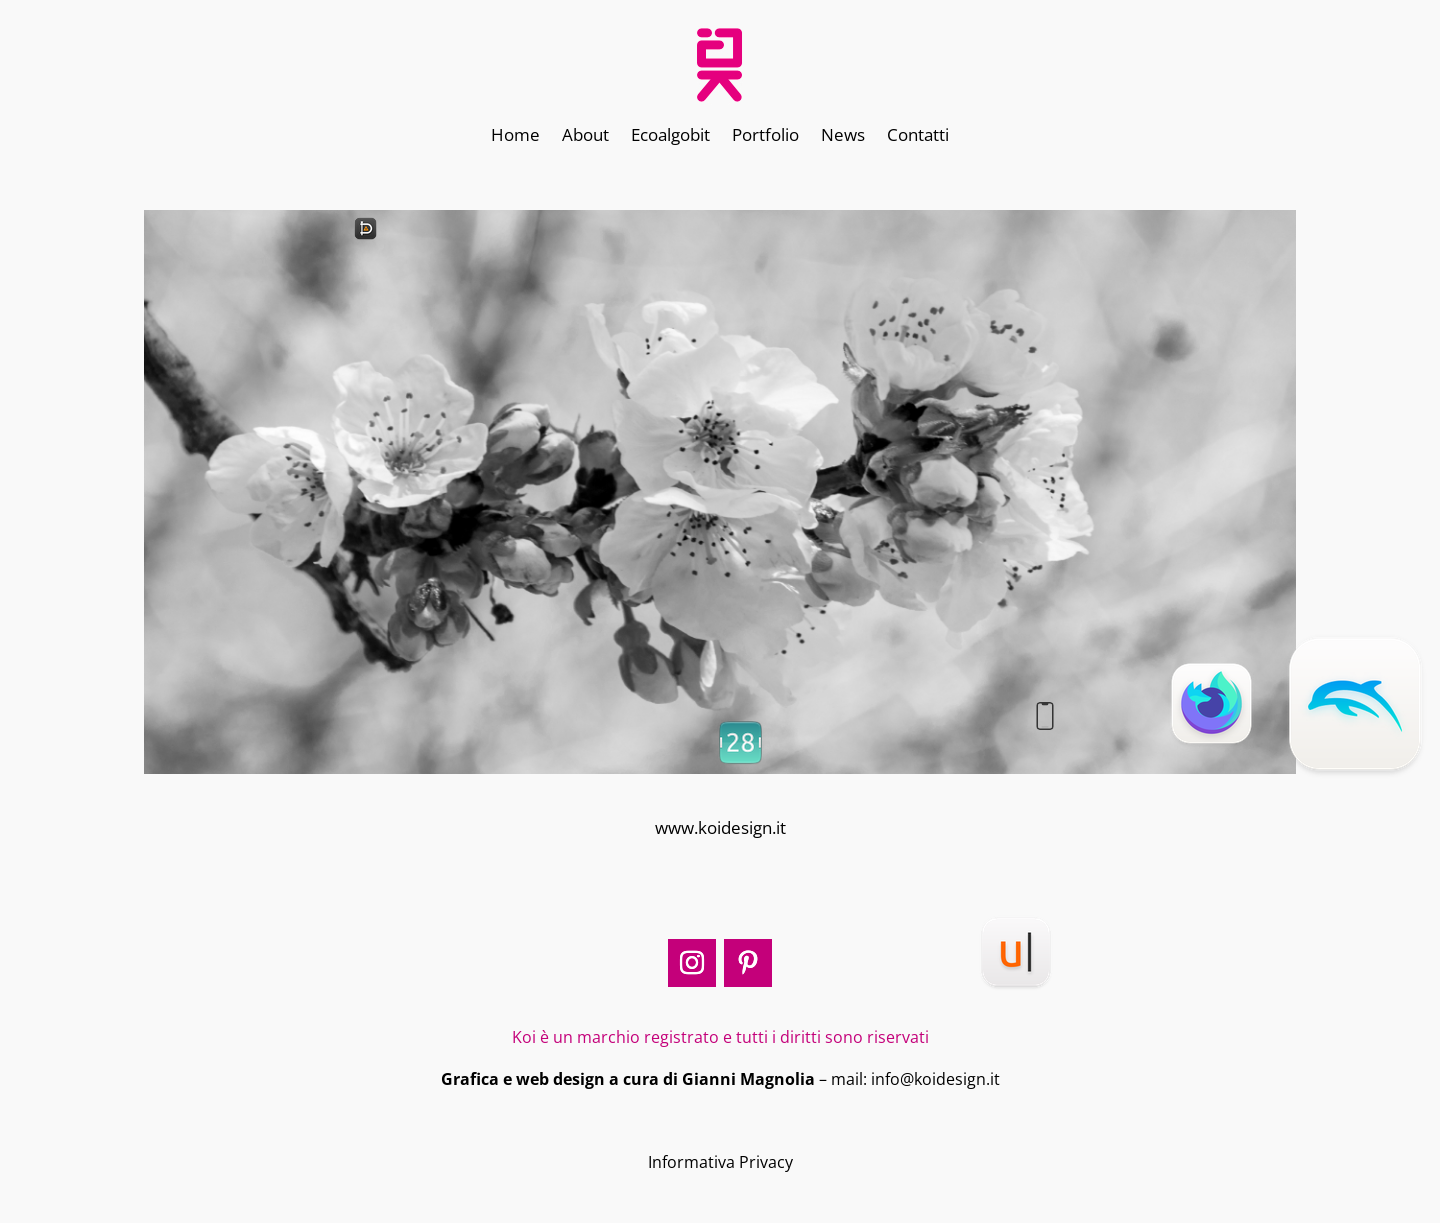 This screenshot has width=1440, height=1223. Describe the element at coordinates (1016, 952) in the screenshot. I see `open uberwriter text editor app` at that location.